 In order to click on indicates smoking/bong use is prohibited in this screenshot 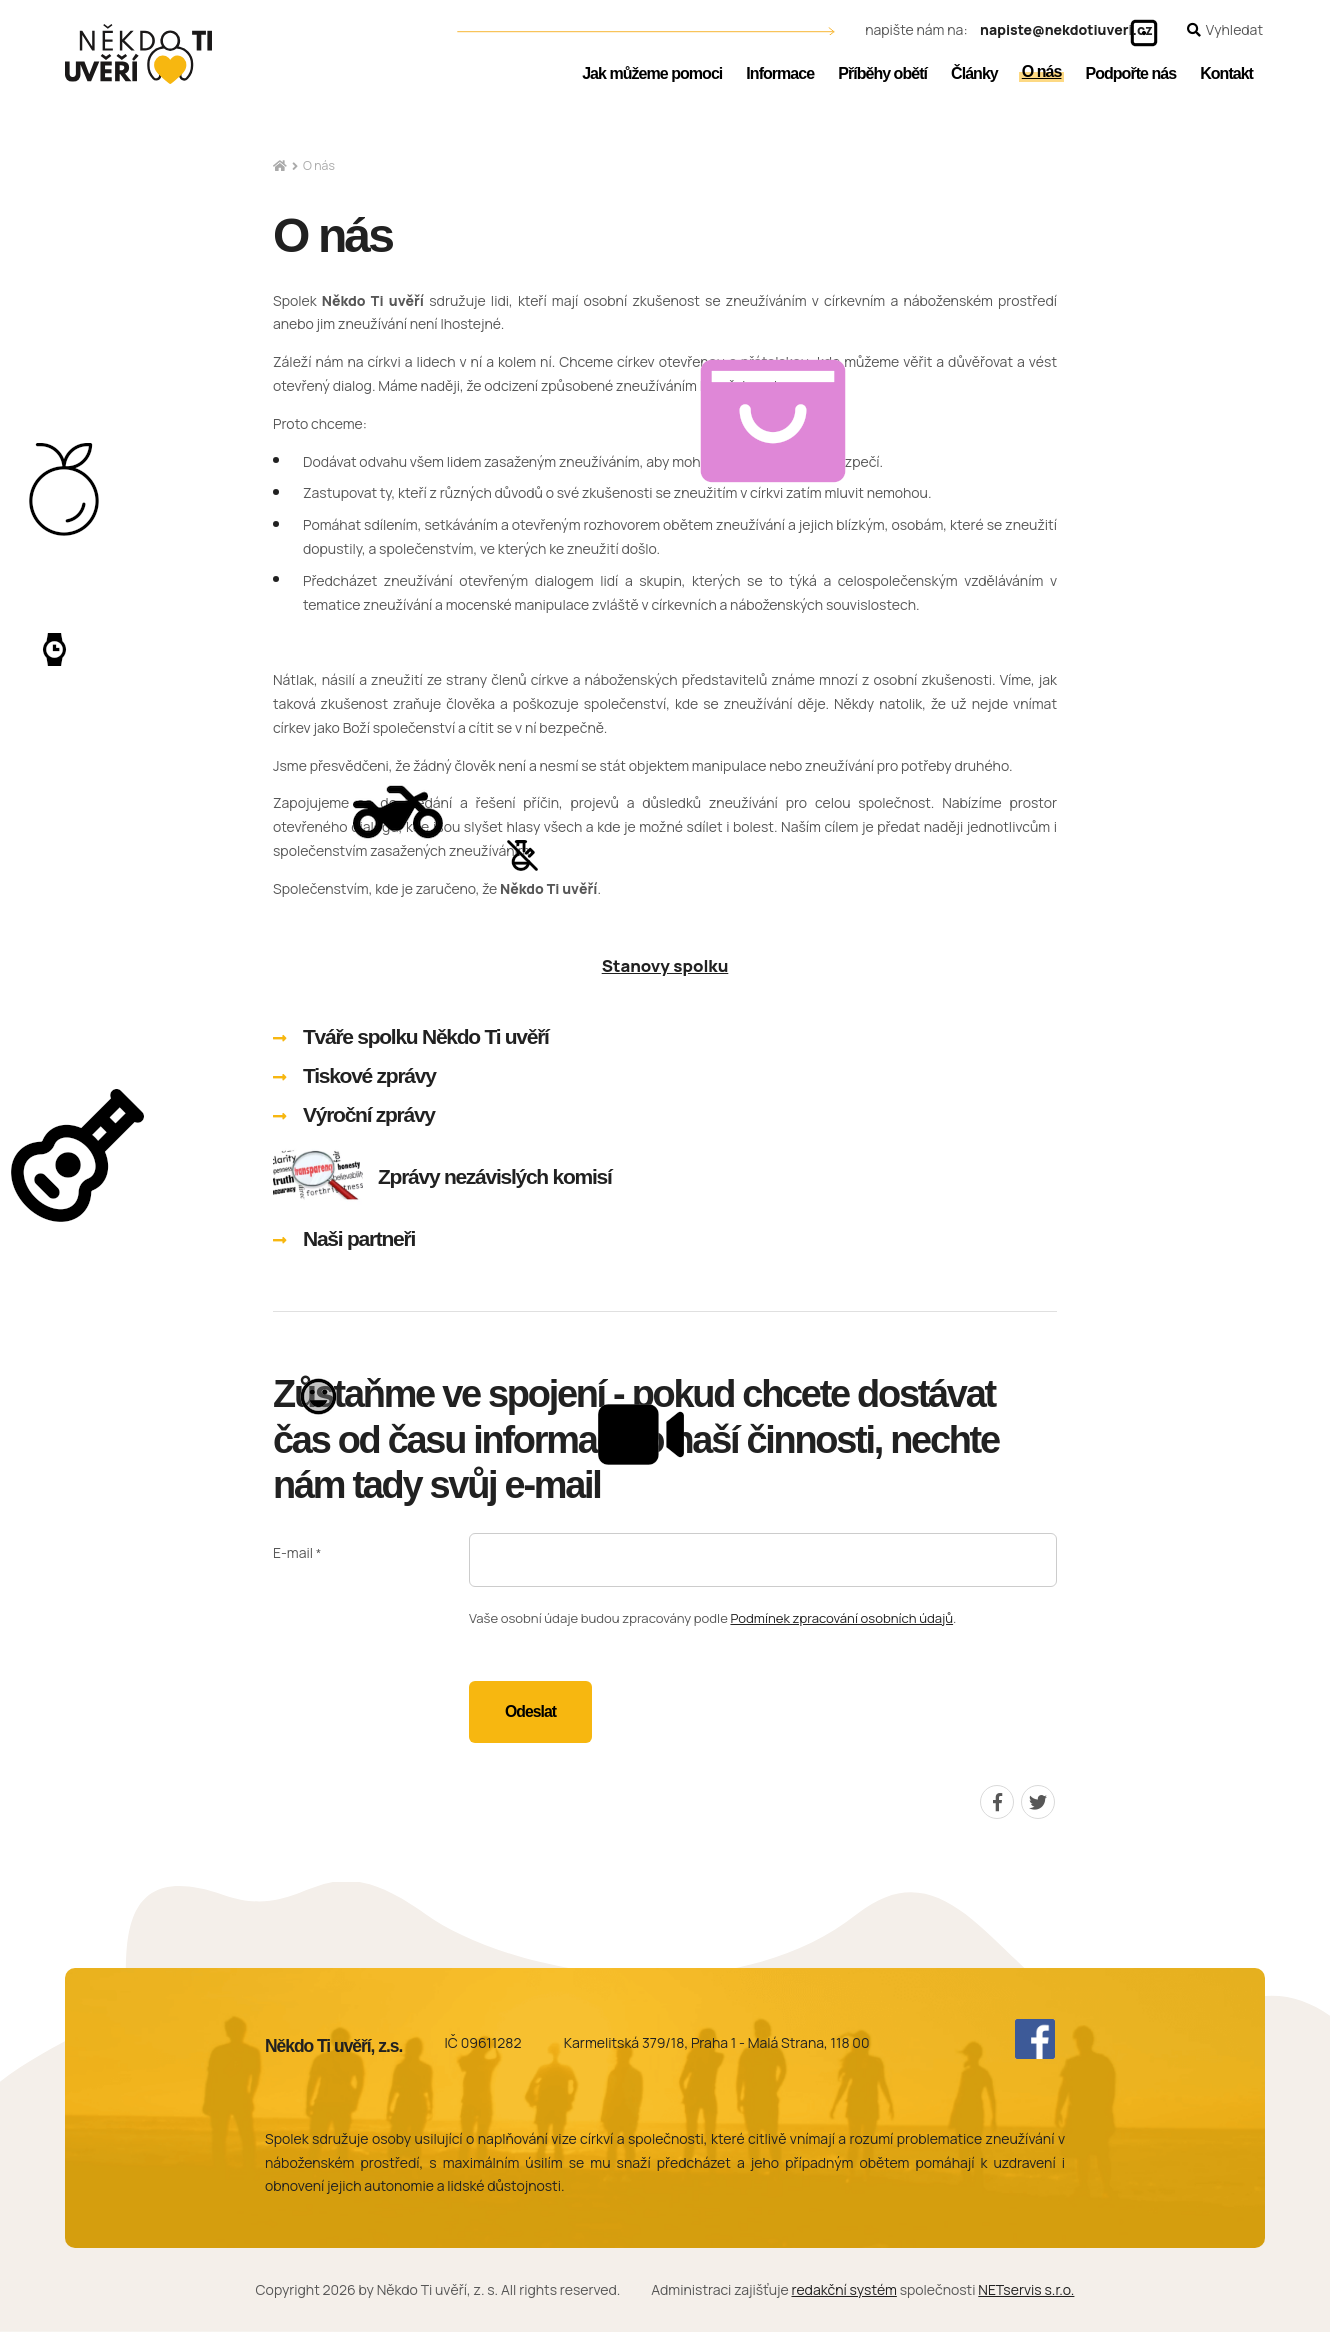, I will do `click(522, 855)`.